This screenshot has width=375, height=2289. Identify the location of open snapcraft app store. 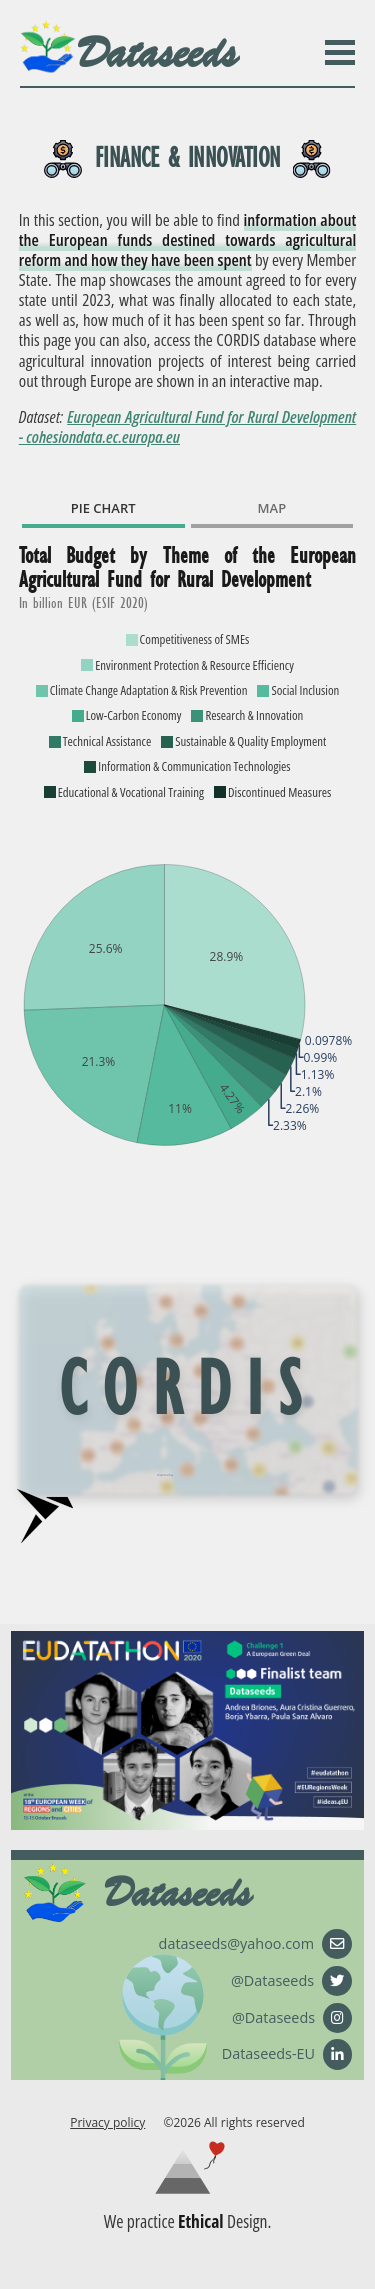
(45, 1516).